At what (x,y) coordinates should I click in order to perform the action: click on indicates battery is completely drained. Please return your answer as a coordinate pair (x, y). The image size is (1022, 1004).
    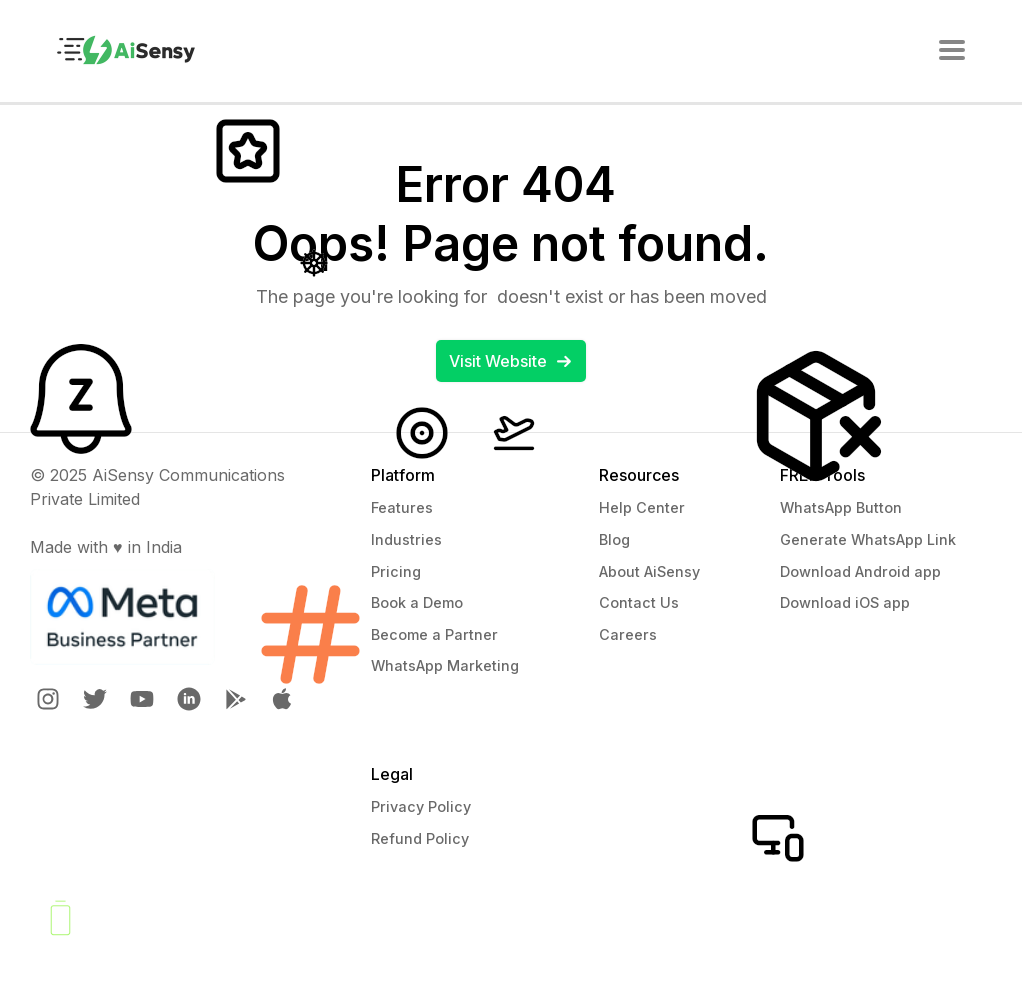
    Looking at the image, I should click on (60, 918).